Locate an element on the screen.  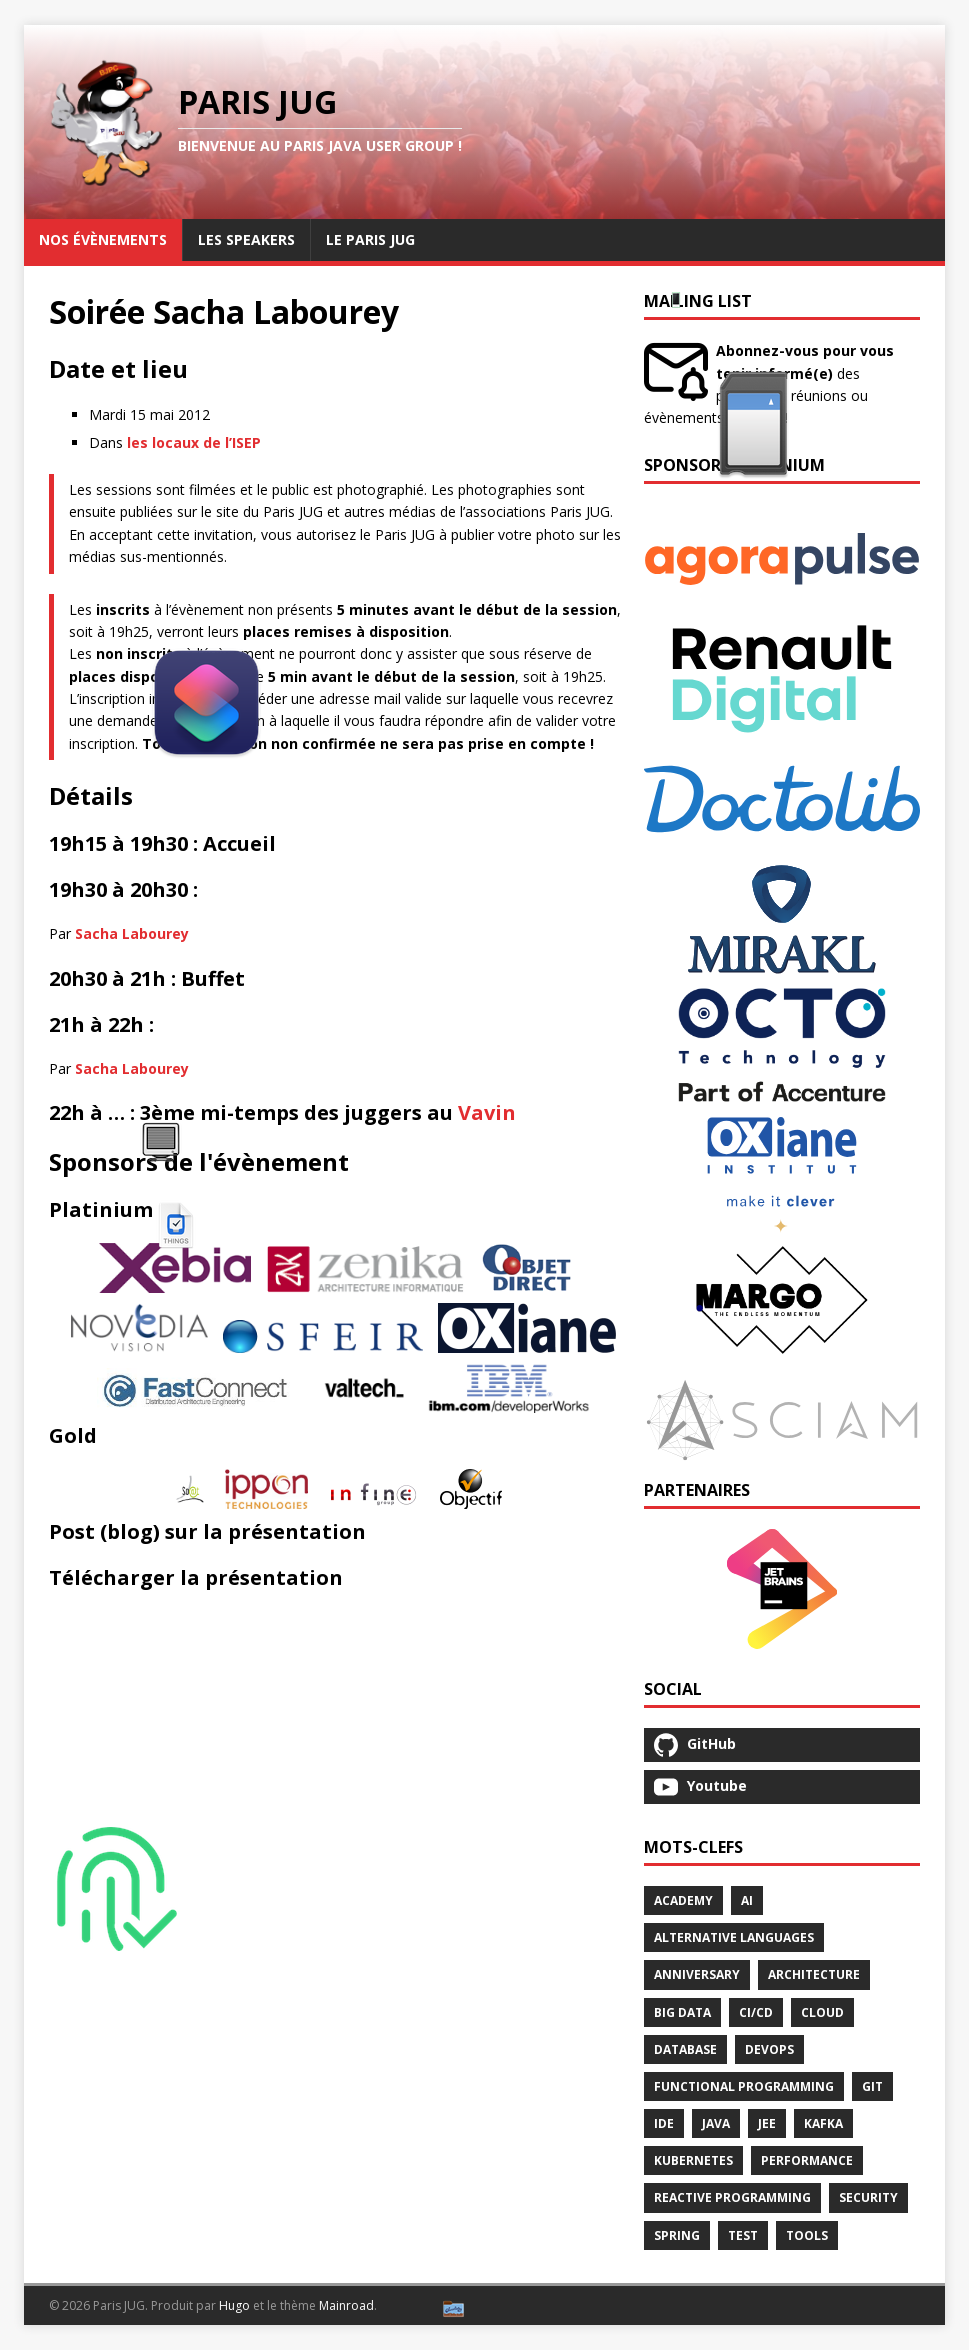
access connected PC or windows computer is located at coordinates (161, 1142).